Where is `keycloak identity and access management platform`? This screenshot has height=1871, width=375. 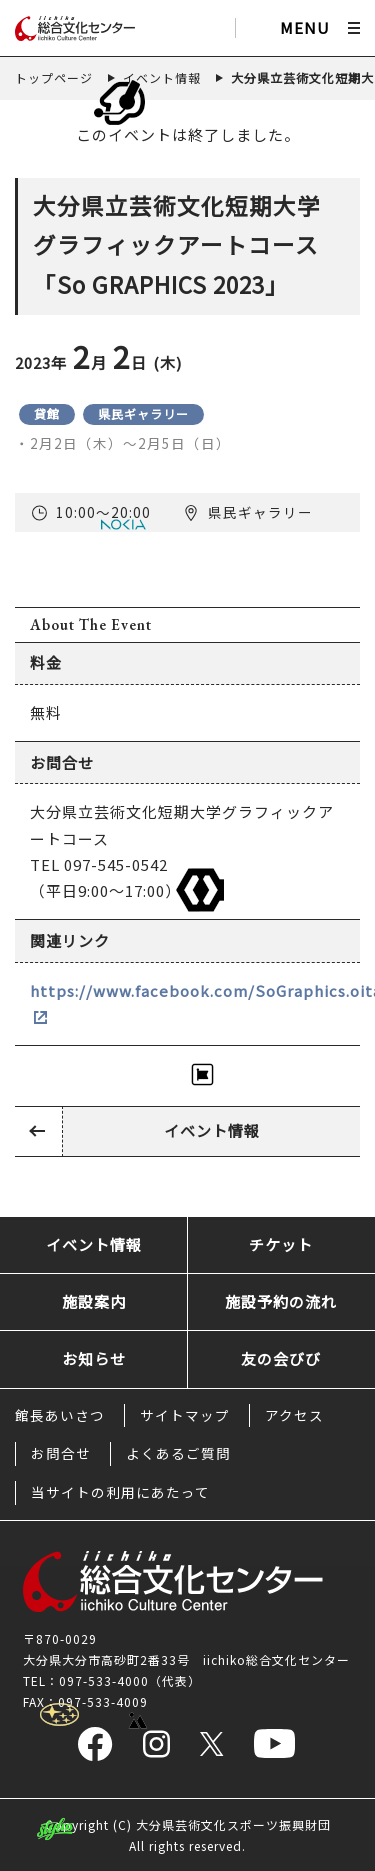 keycloak identity and access management platform is located at coordinates (200, 890).